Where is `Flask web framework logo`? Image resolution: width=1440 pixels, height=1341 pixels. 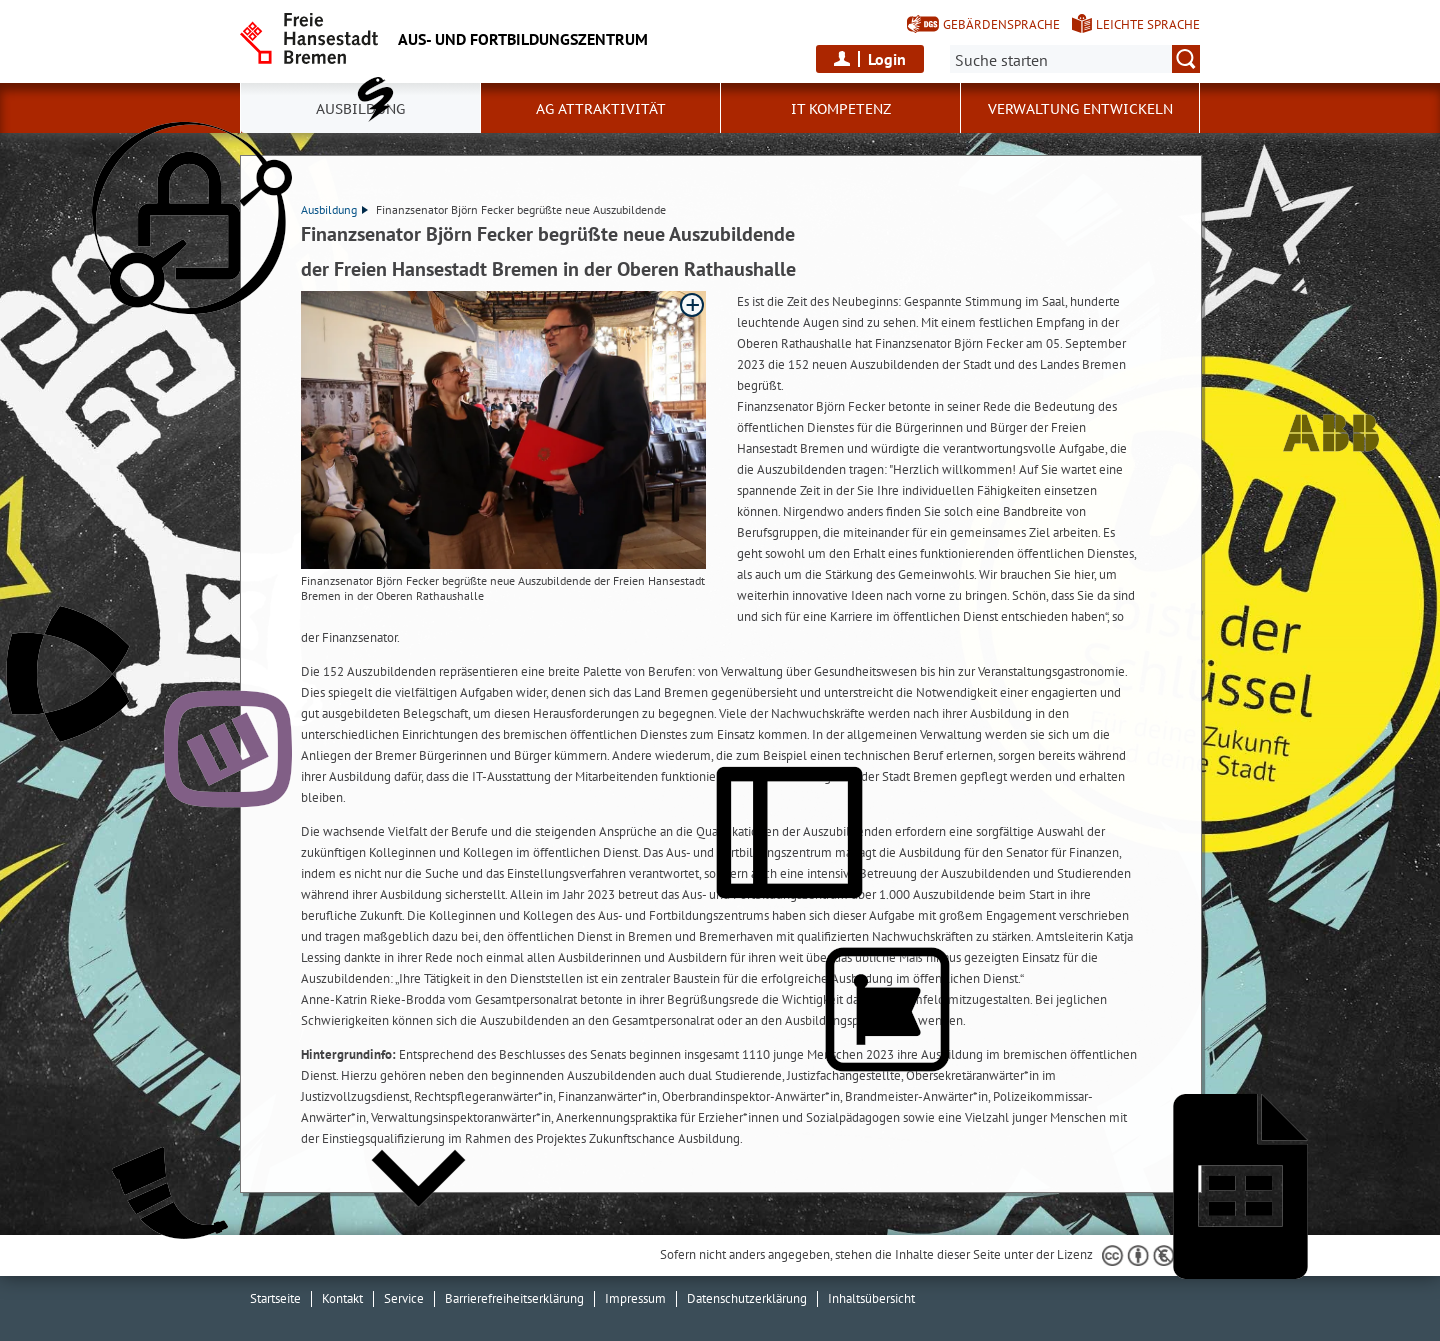 Flask web framework logo is located at coordinates (170, 1193).